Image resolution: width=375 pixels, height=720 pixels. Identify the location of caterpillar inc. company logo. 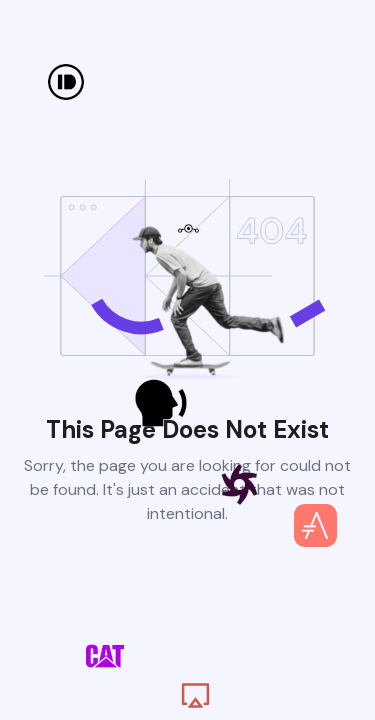
(105, 656).